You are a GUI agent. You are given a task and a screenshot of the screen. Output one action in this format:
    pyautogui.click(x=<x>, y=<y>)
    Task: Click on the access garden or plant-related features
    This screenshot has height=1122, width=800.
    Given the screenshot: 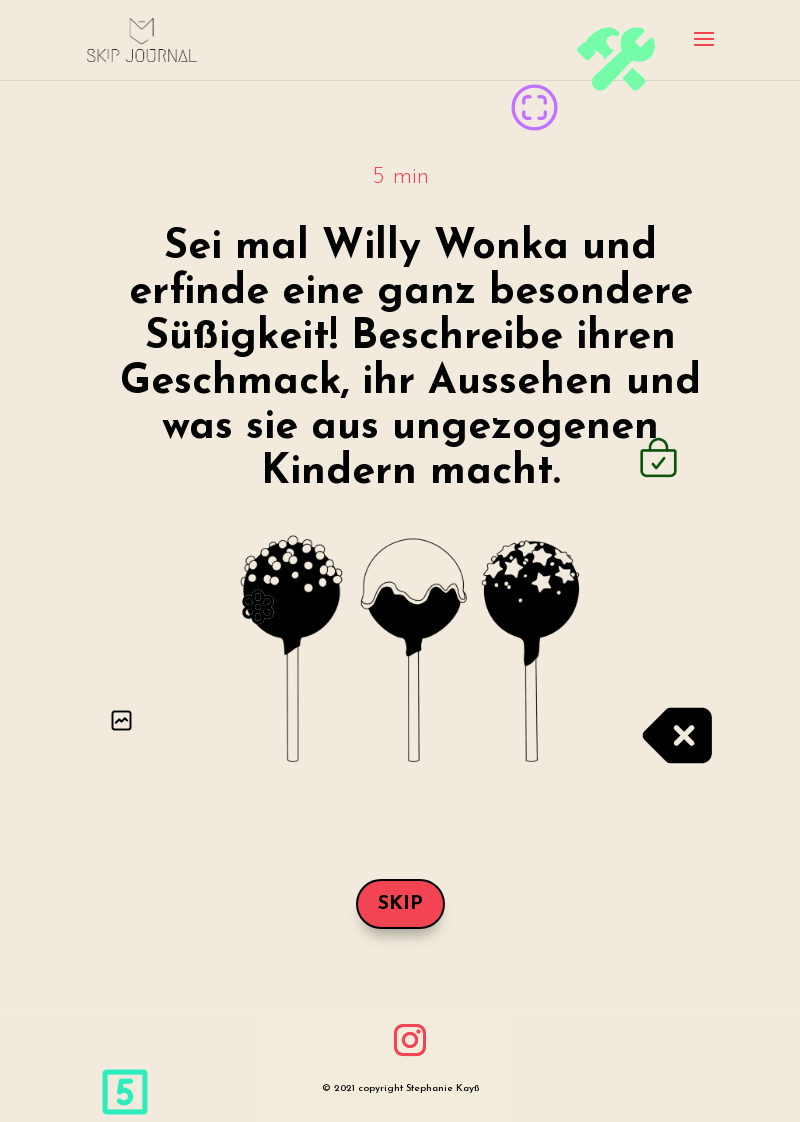 What is the action you would take?
    pyautogui.click(x=258, y=607)
    